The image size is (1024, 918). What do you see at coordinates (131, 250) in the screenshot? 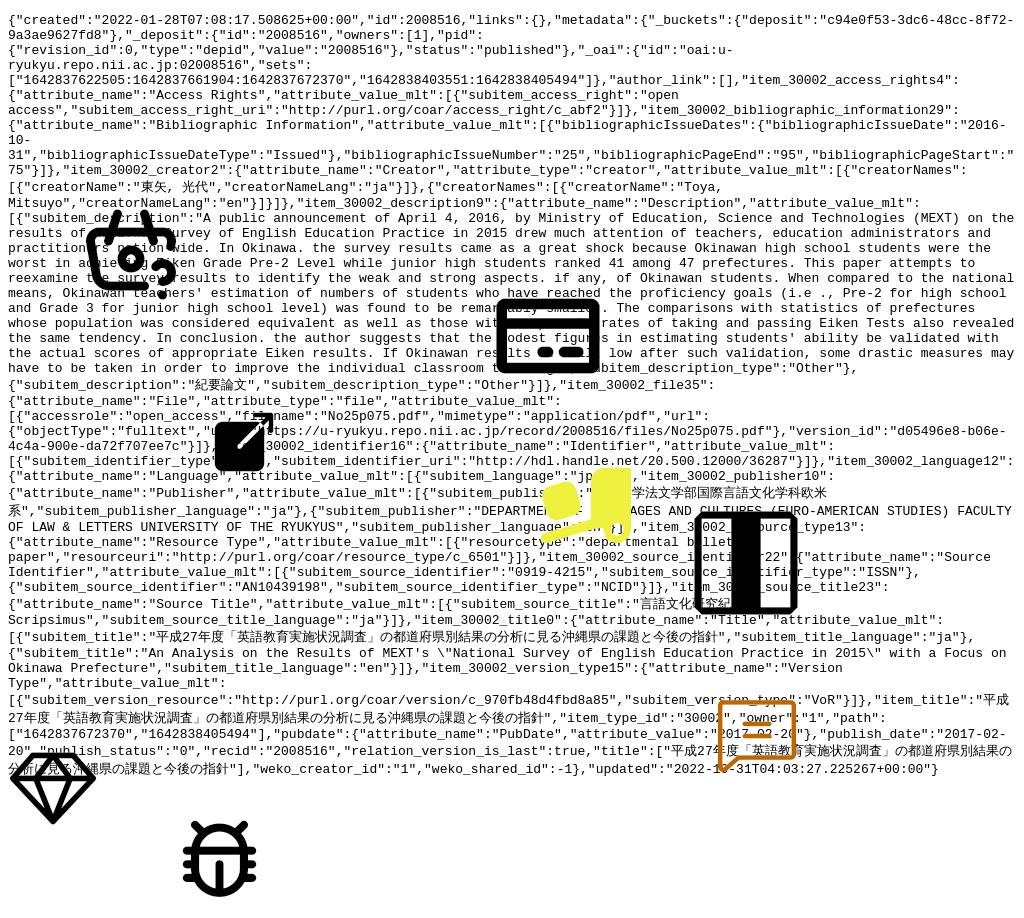
I see `check order status or details` at bounding box center [131, 250].